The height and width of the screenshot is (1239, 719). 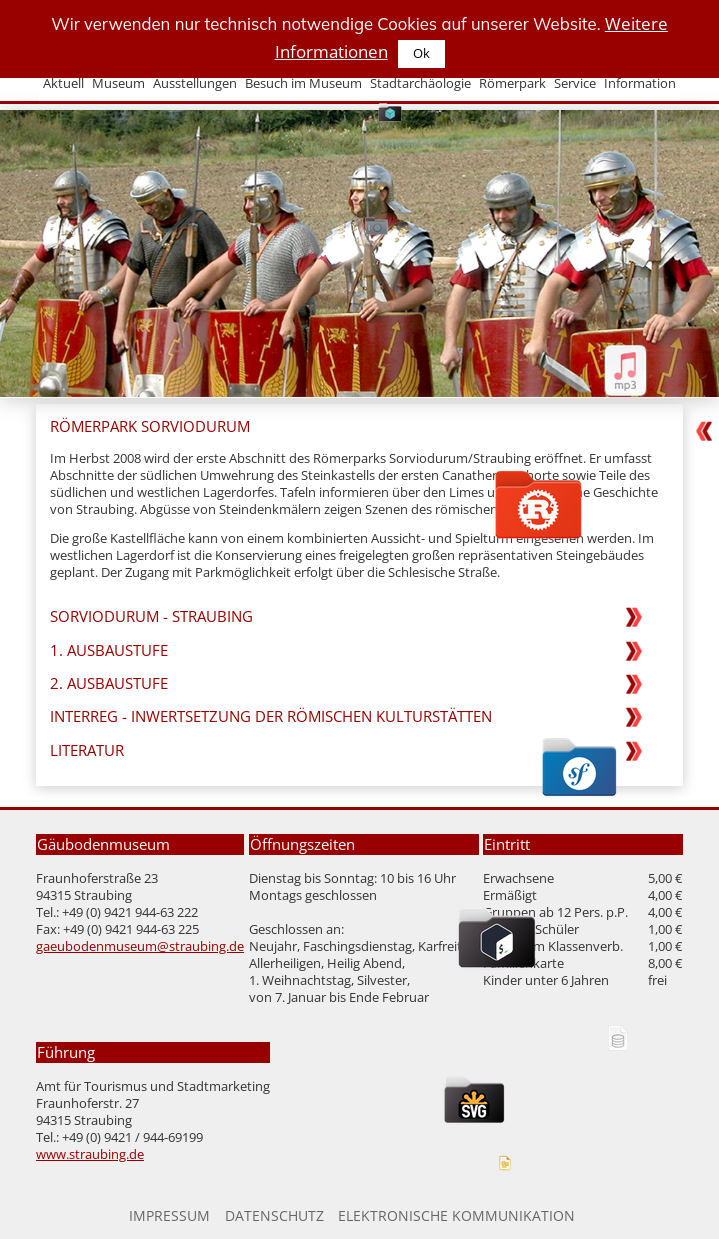 I want to click on sql database file, so click(x=618, y=1038).